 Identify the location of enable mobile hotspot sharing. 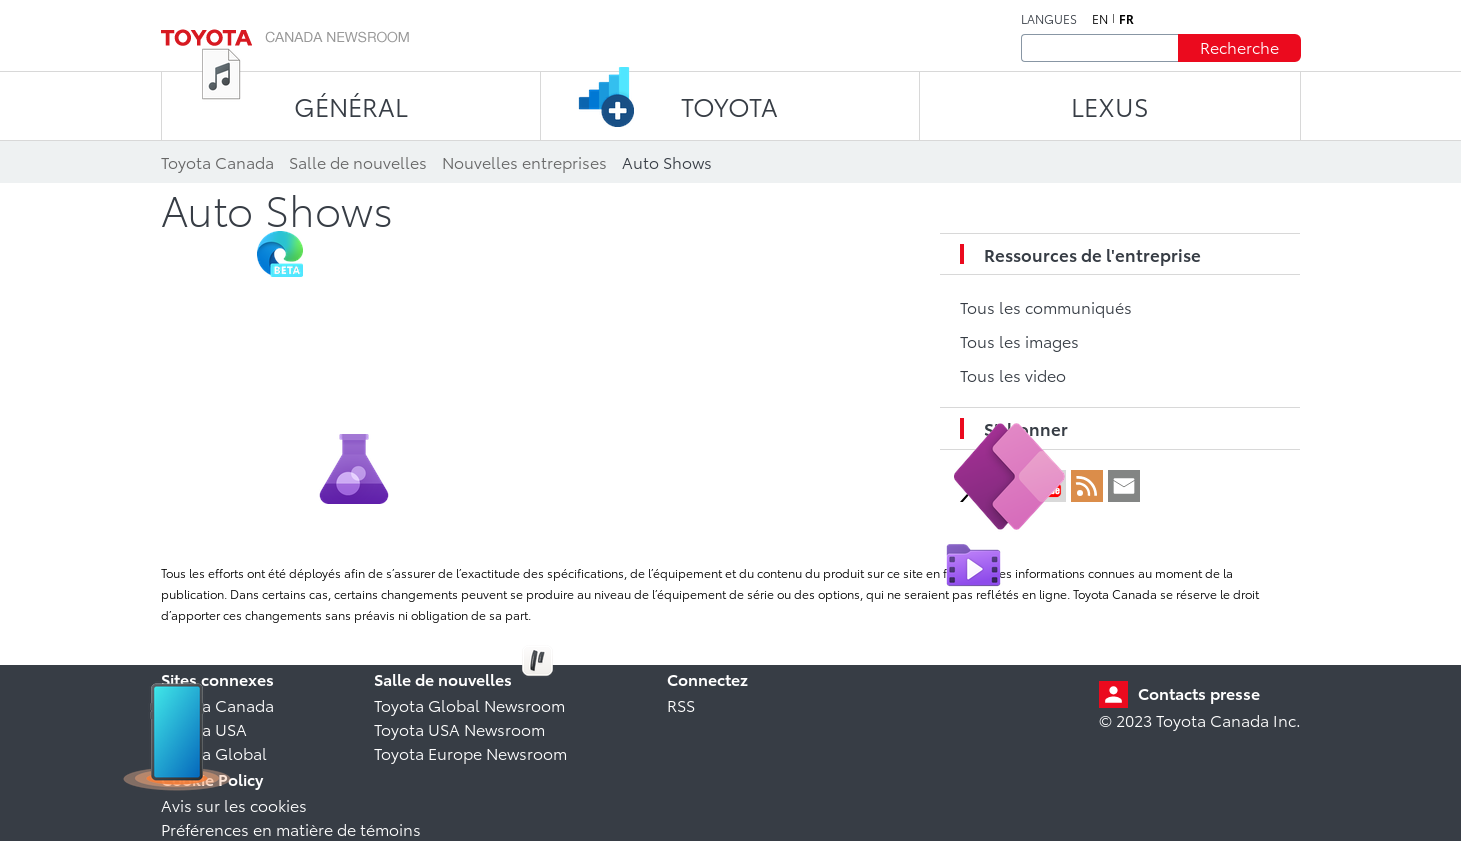
(177, 737).